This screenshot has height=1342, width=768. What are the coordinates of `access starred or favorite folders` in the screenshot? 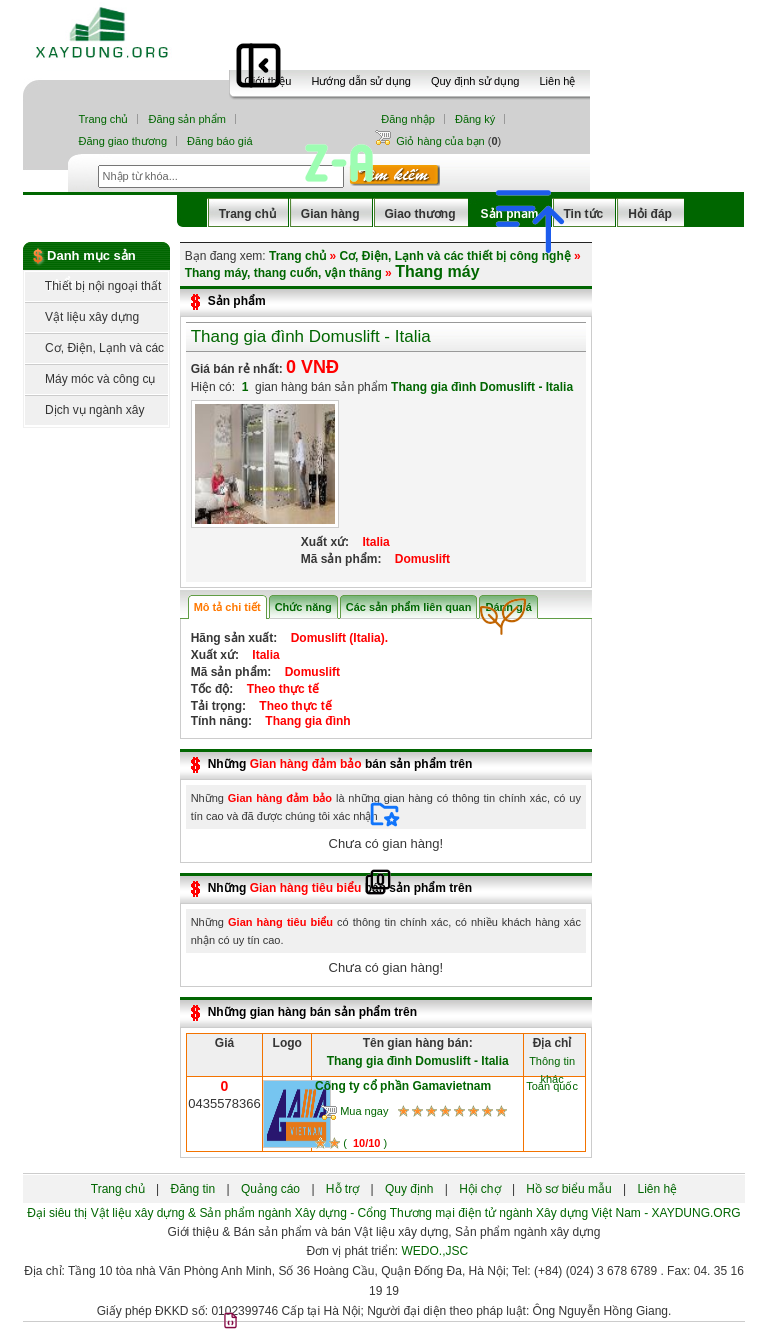 It's located at (384, 813).